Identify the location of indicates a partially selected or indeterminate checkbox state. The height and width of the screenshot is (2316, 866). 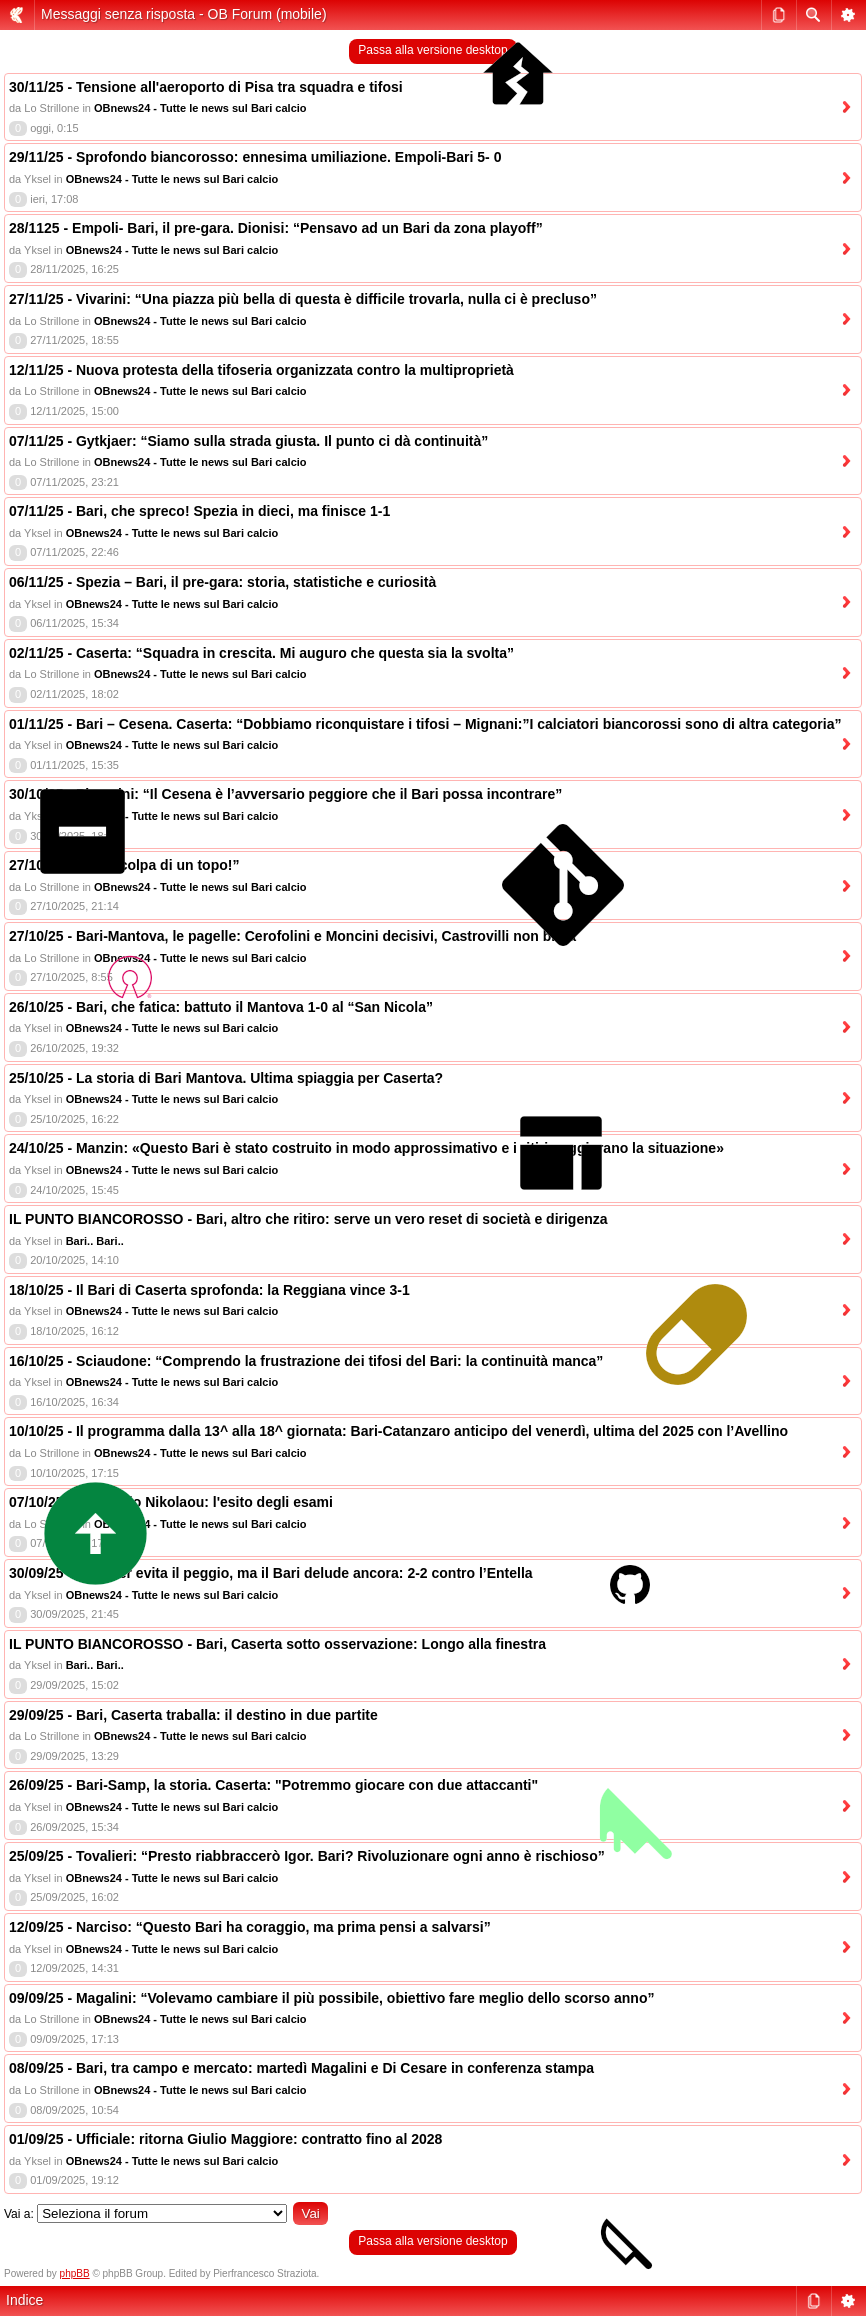
(82, 831).